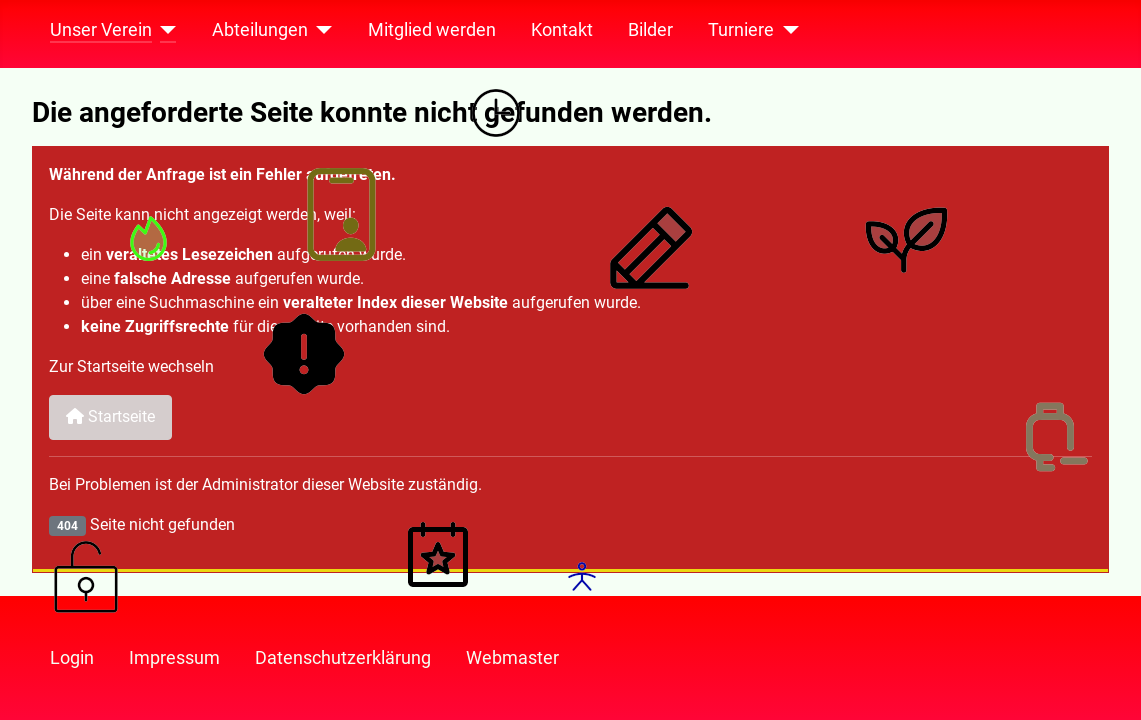 This screenshot has width=1141, height=720. I want to click on view your profile or identity information, so click(341, 214).